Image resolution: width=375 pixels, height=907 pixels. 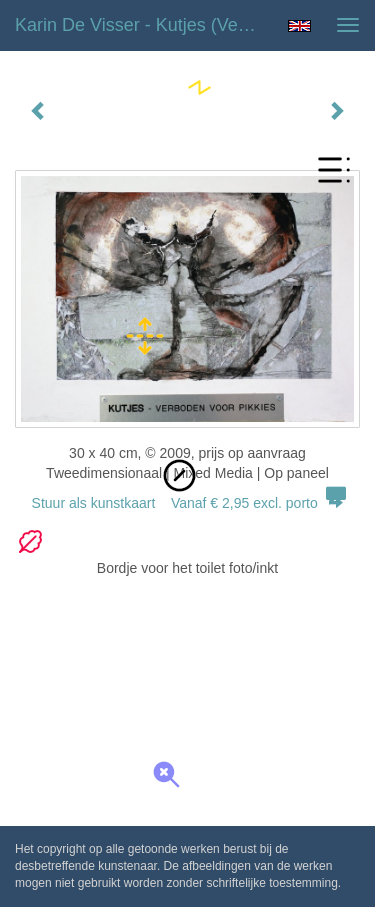 What do you see at coordinates (145, 336) in the screenshot?
I see `expand collapsed content vertically` at bounding box center [145, 336].